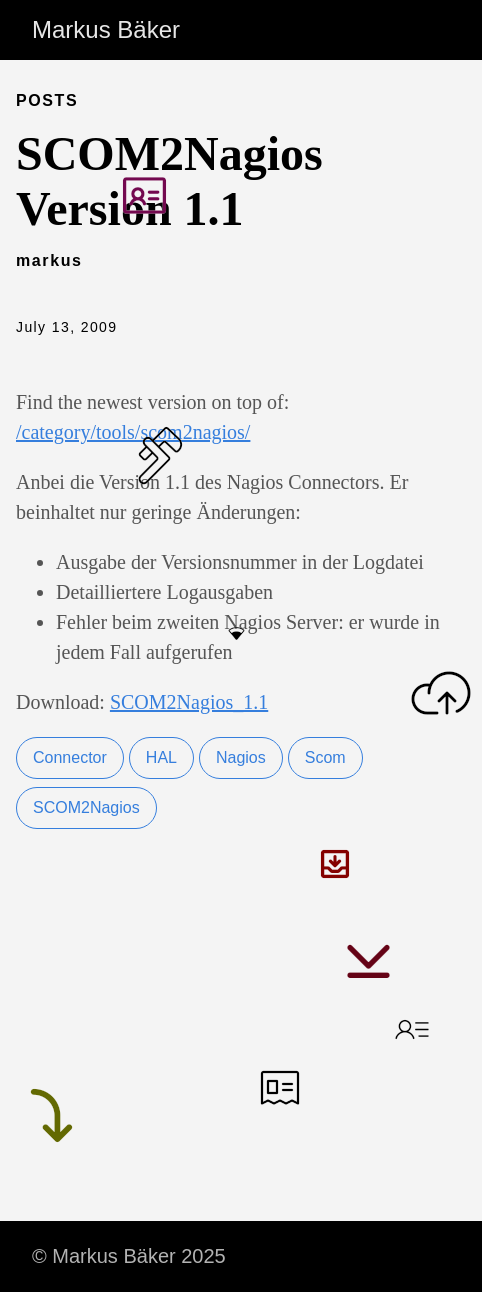 The image size is (482, 1292). What do you see at coordinates (368, 960) in the screenshot?
I see `expand content or dropdown menu` at bounding box center [368, 960].